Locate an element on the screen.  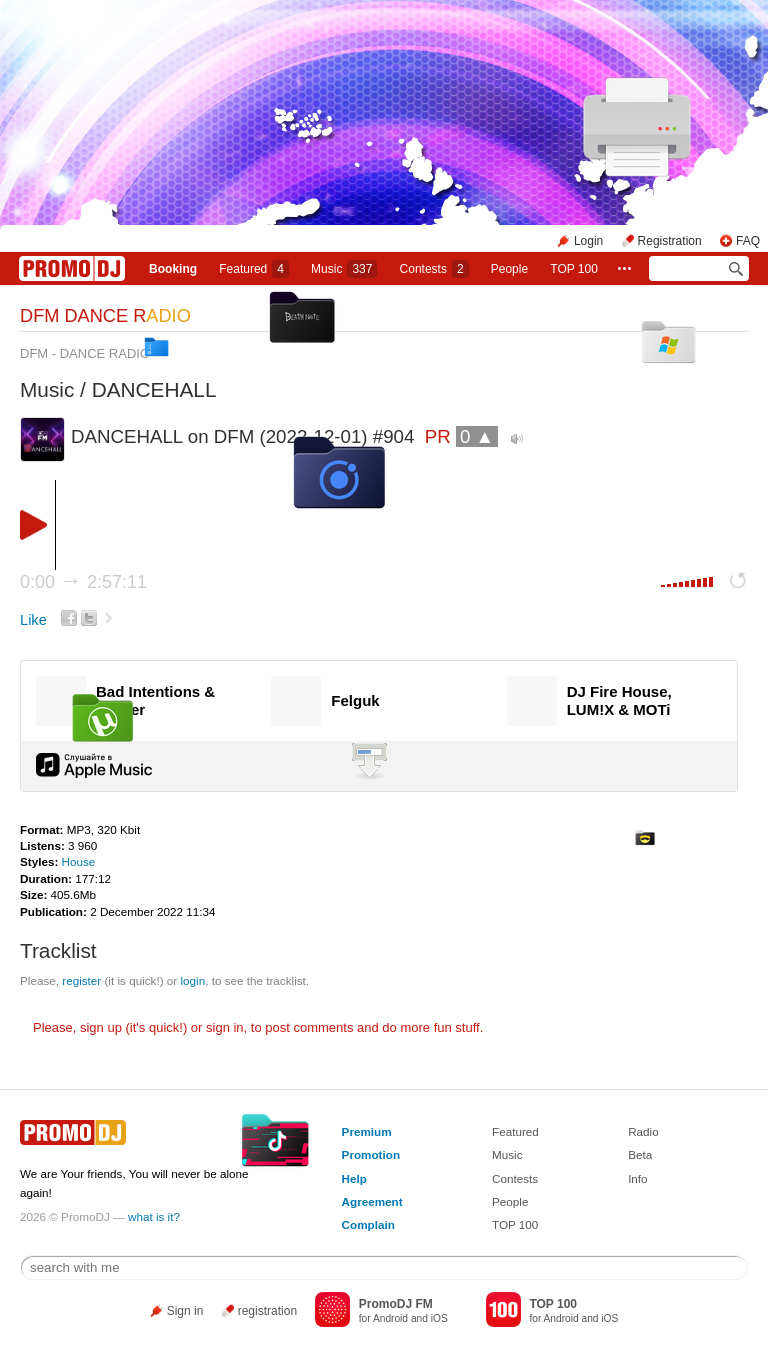
print current document or page is located at coordinates (637, 127).